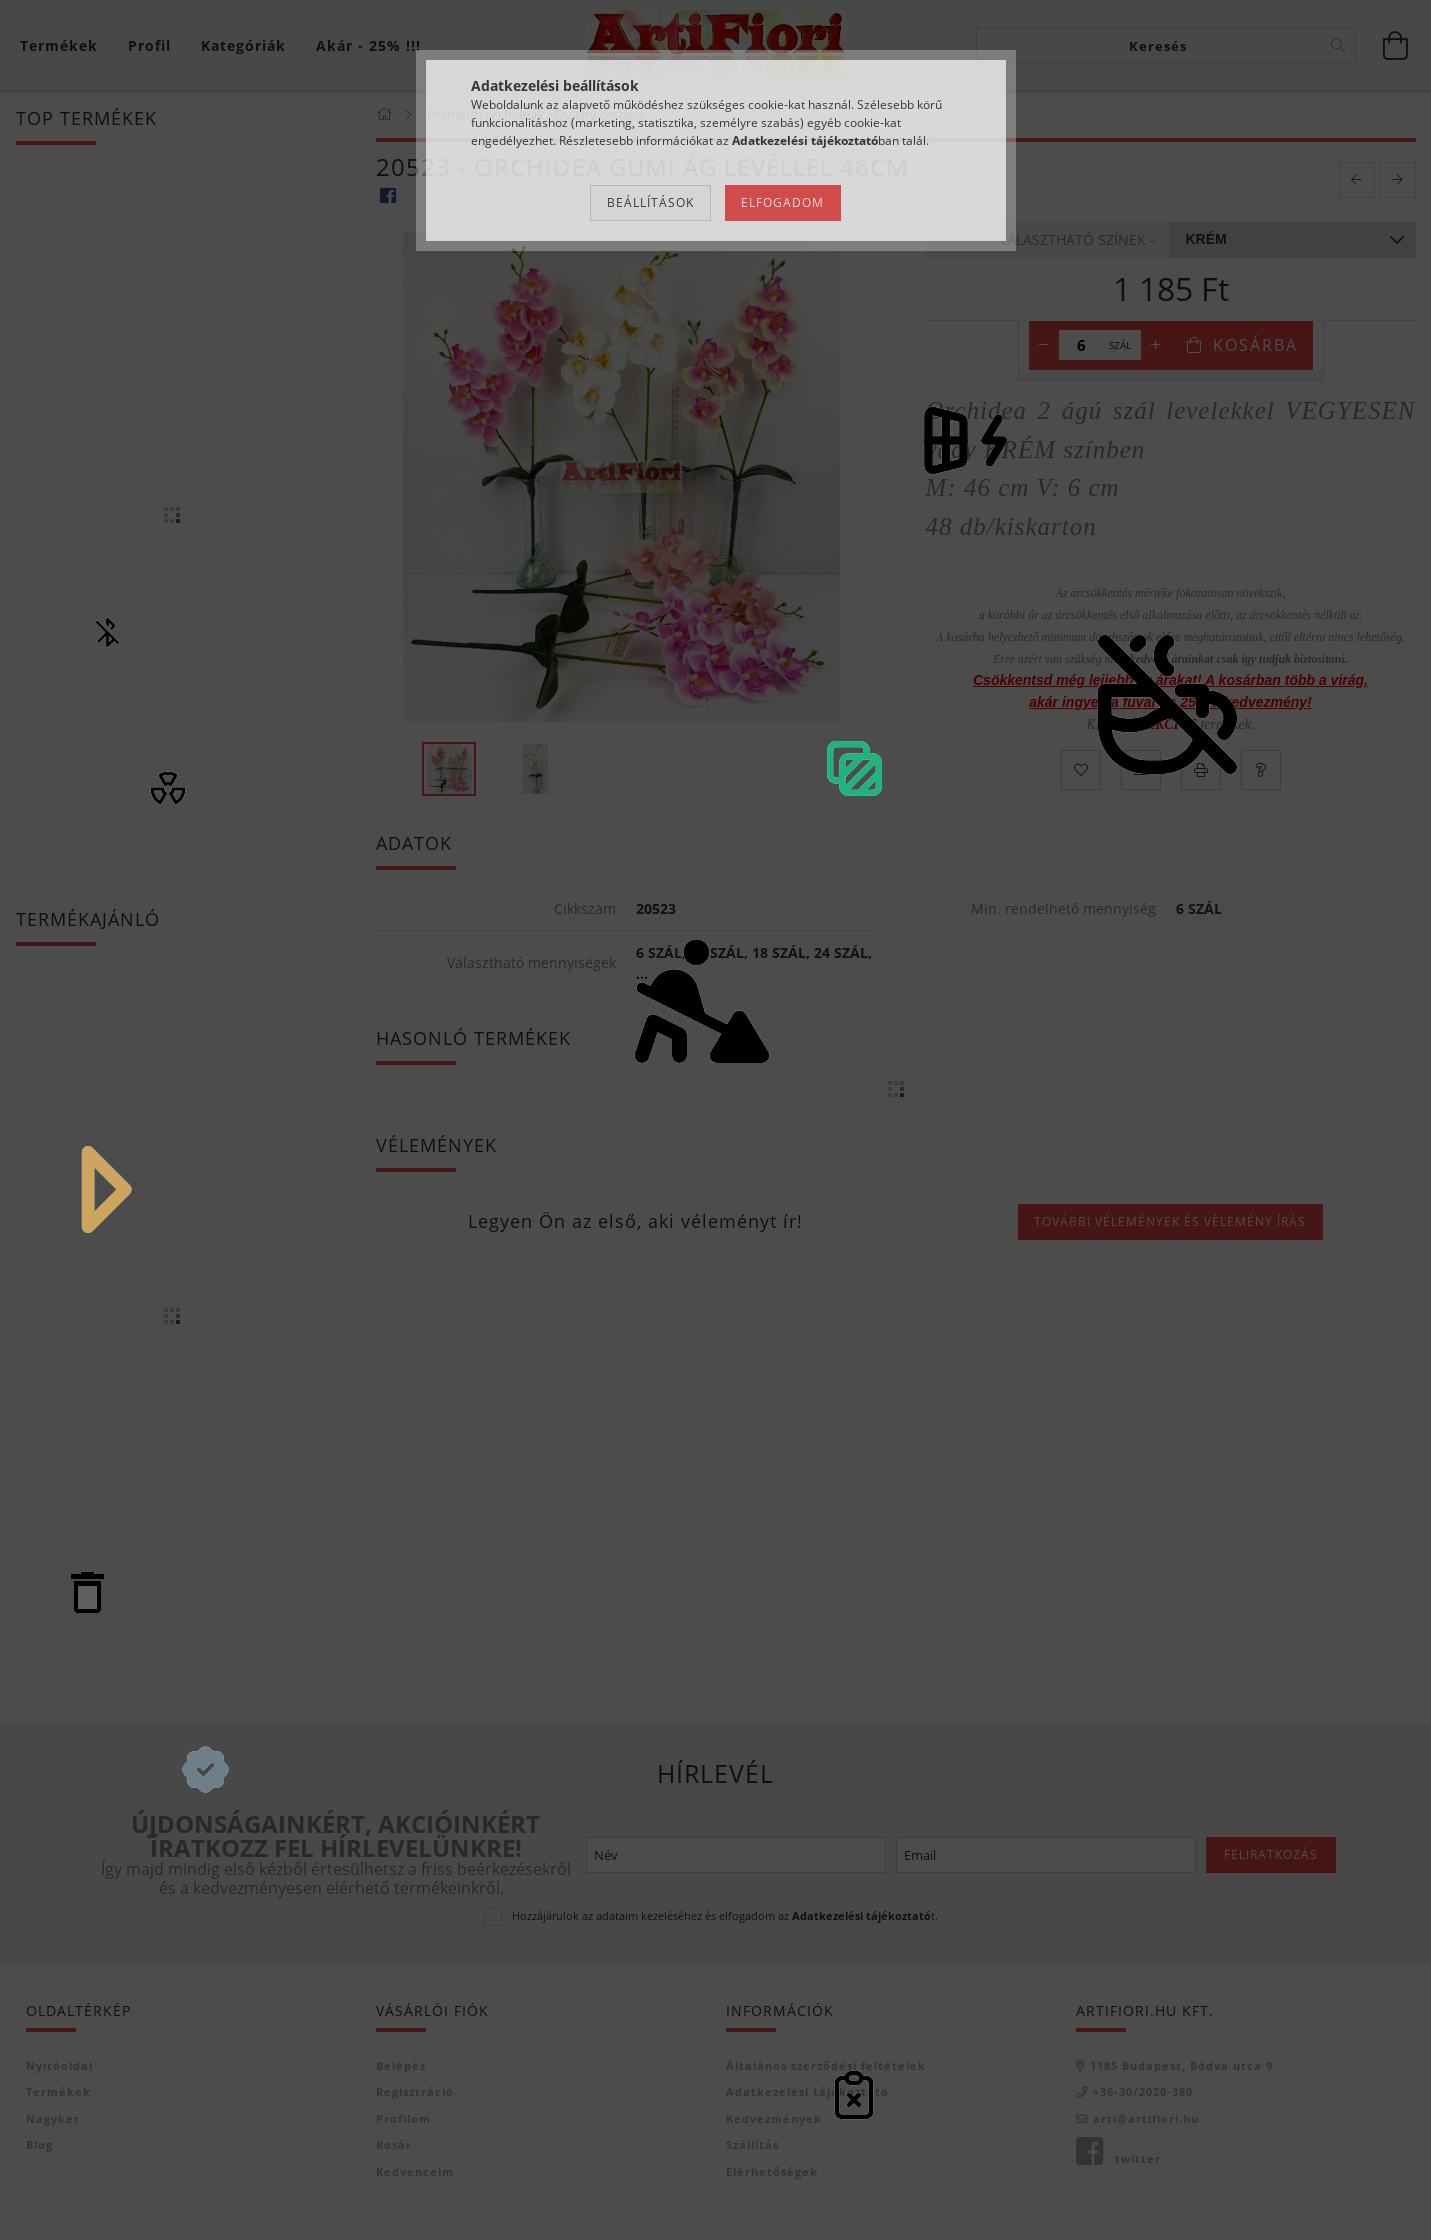 This screenshot has height=2240, width=1431. What do you see at coordinates (168, 789) in the screenshot?
I see `indicates hazardous or radioactive content warning` at bounding box center [168, 789].